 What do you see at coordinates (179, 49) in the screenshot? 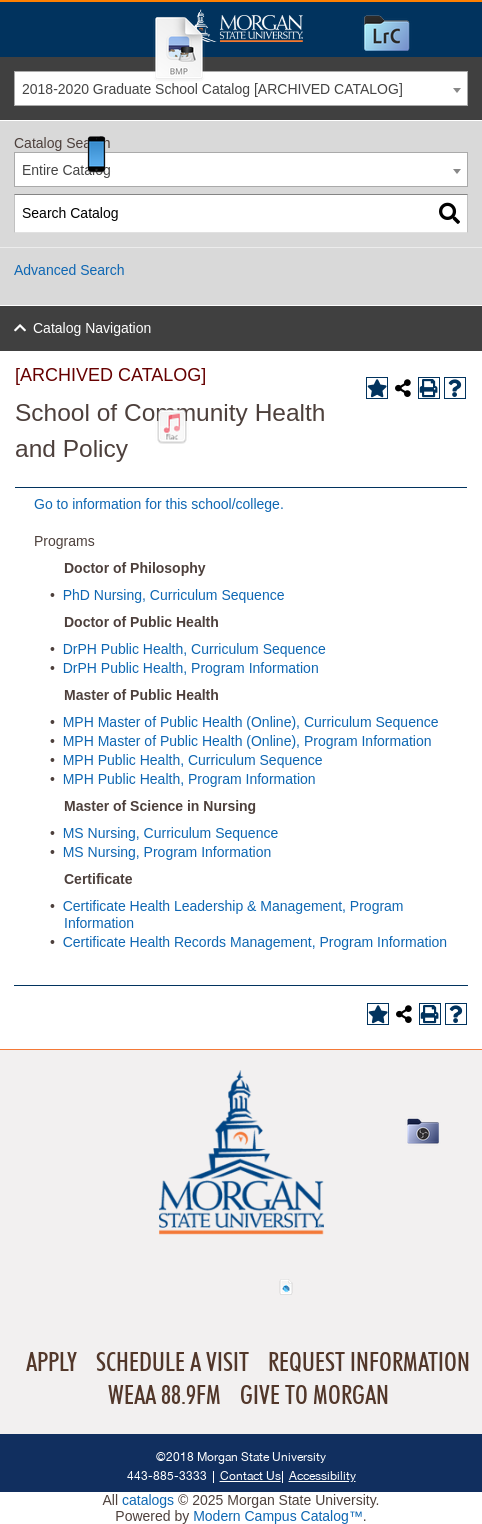
I see `a BMP image file` at bounding box center [179, 49].